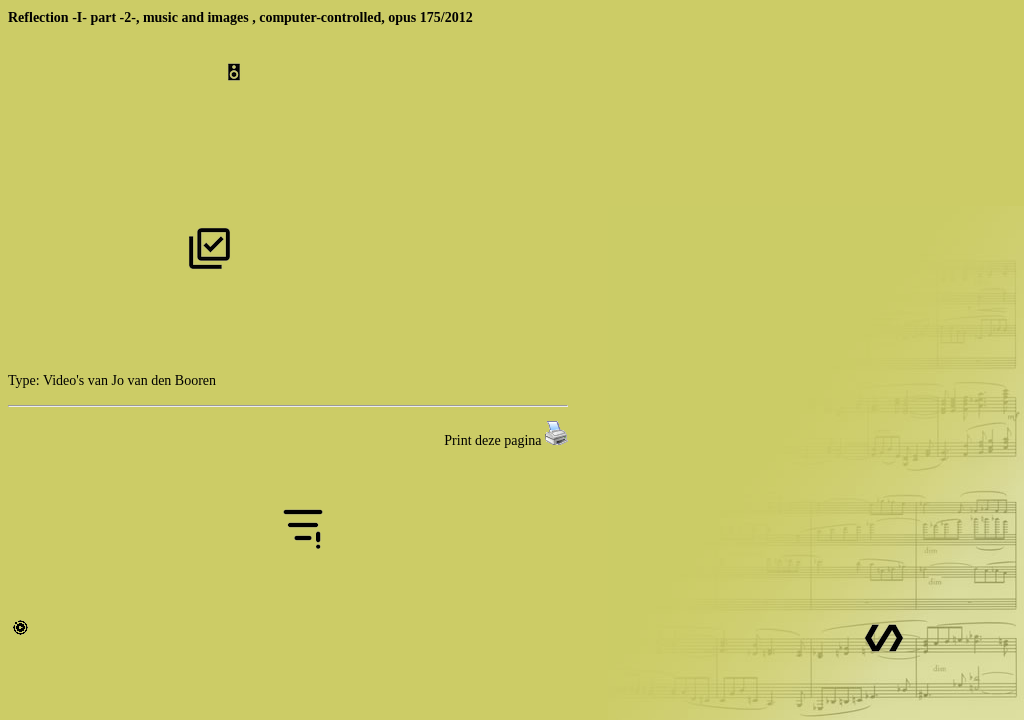 The height and width of the screenshot is (720, 1024). What do you see at coordinates (303, 525) in the screenshot?
I see `filter settings require attention` at bounding box center [303, 525].